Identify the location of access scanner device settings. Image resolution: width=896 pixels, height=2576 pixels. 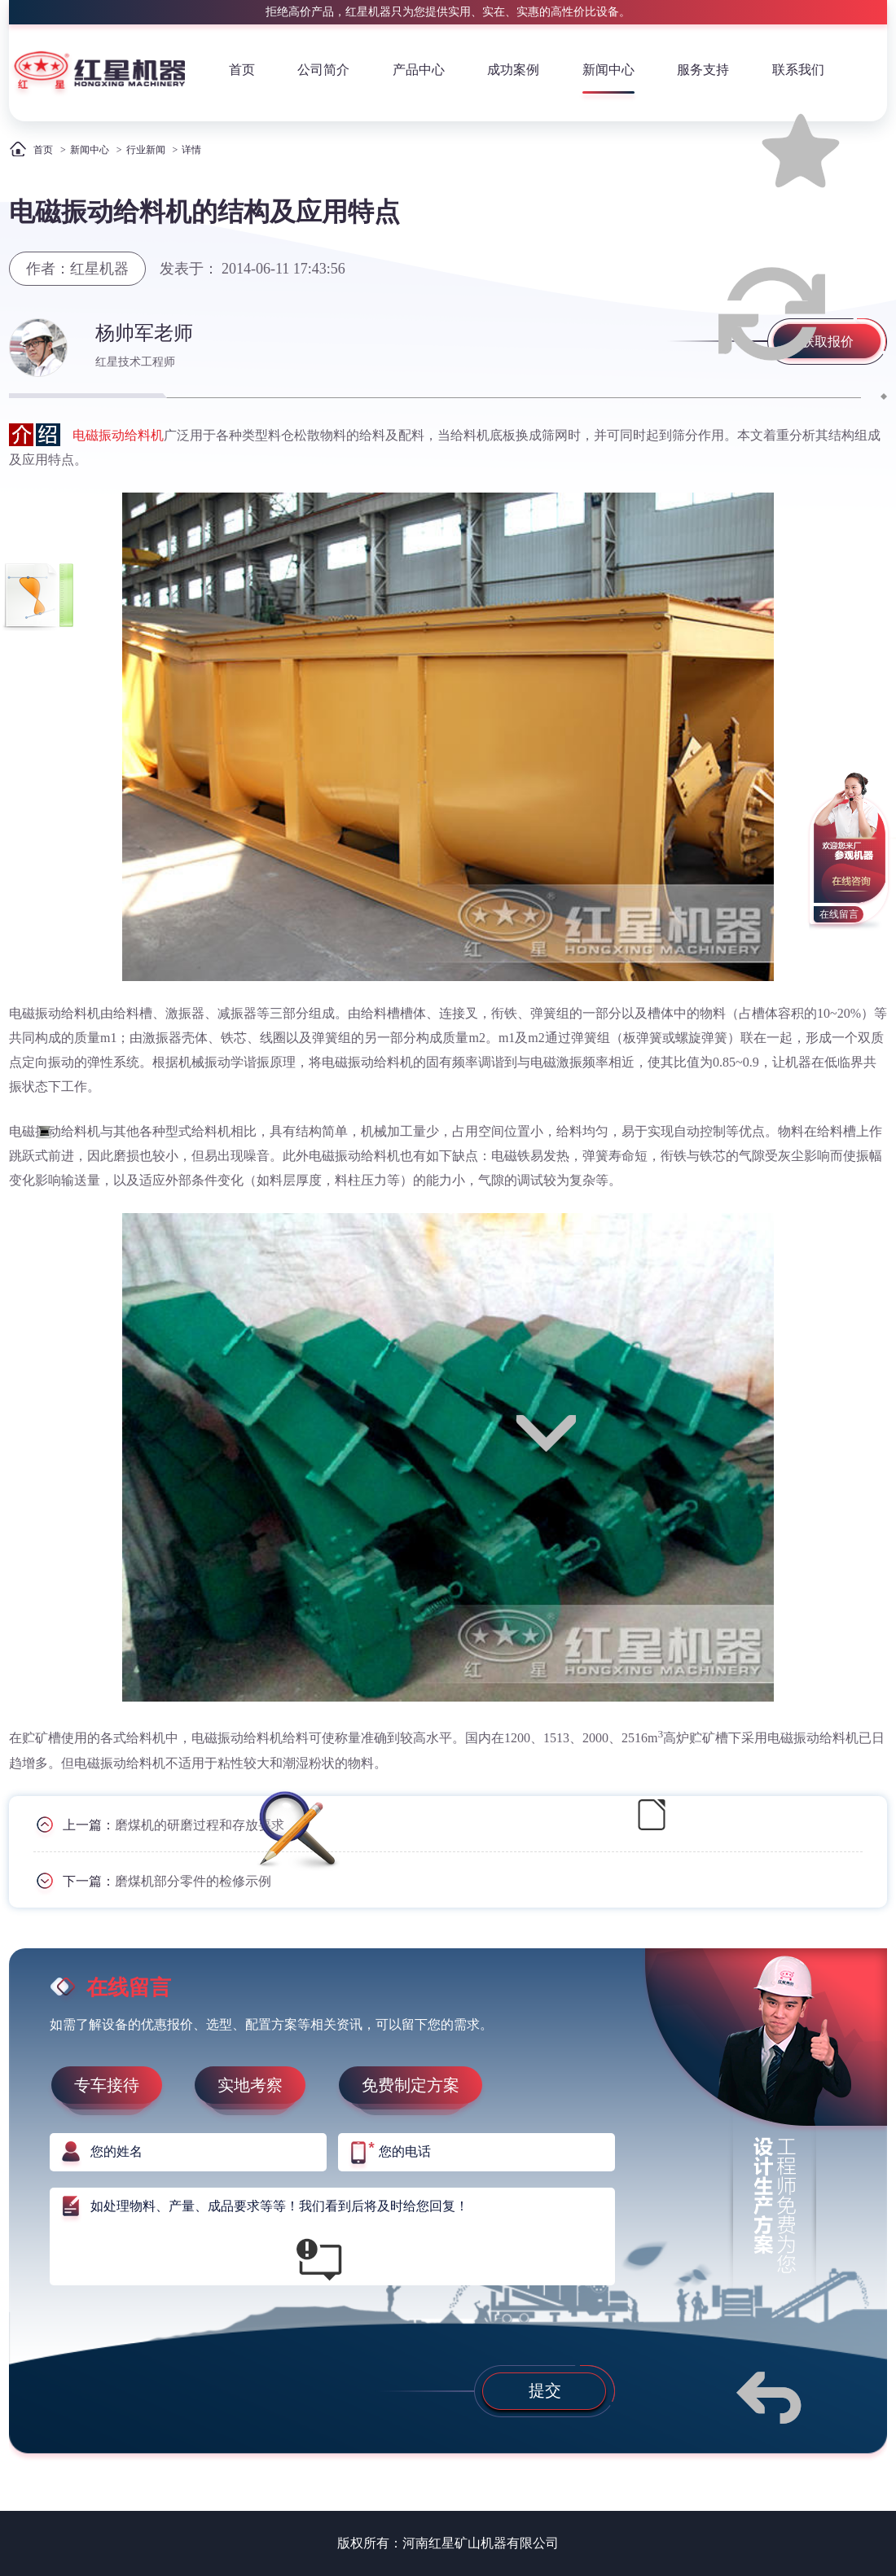
(45, 1132).